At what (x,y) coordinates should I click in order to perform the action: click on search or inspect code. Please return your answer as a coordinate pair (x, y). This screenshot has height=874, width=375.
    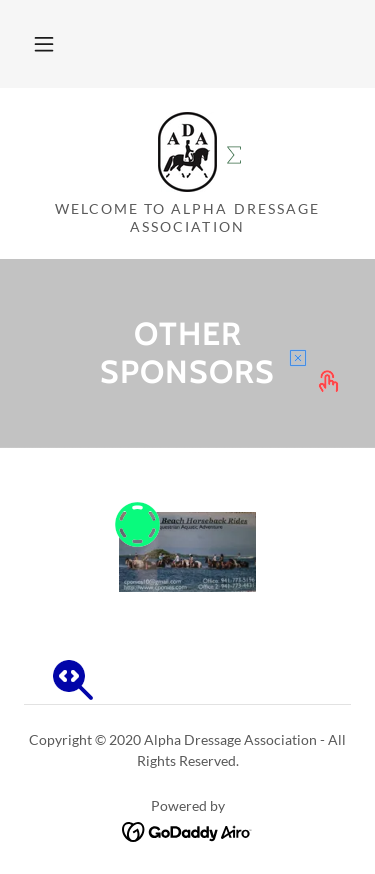
    Looking at the image, I should click on (73, 680).